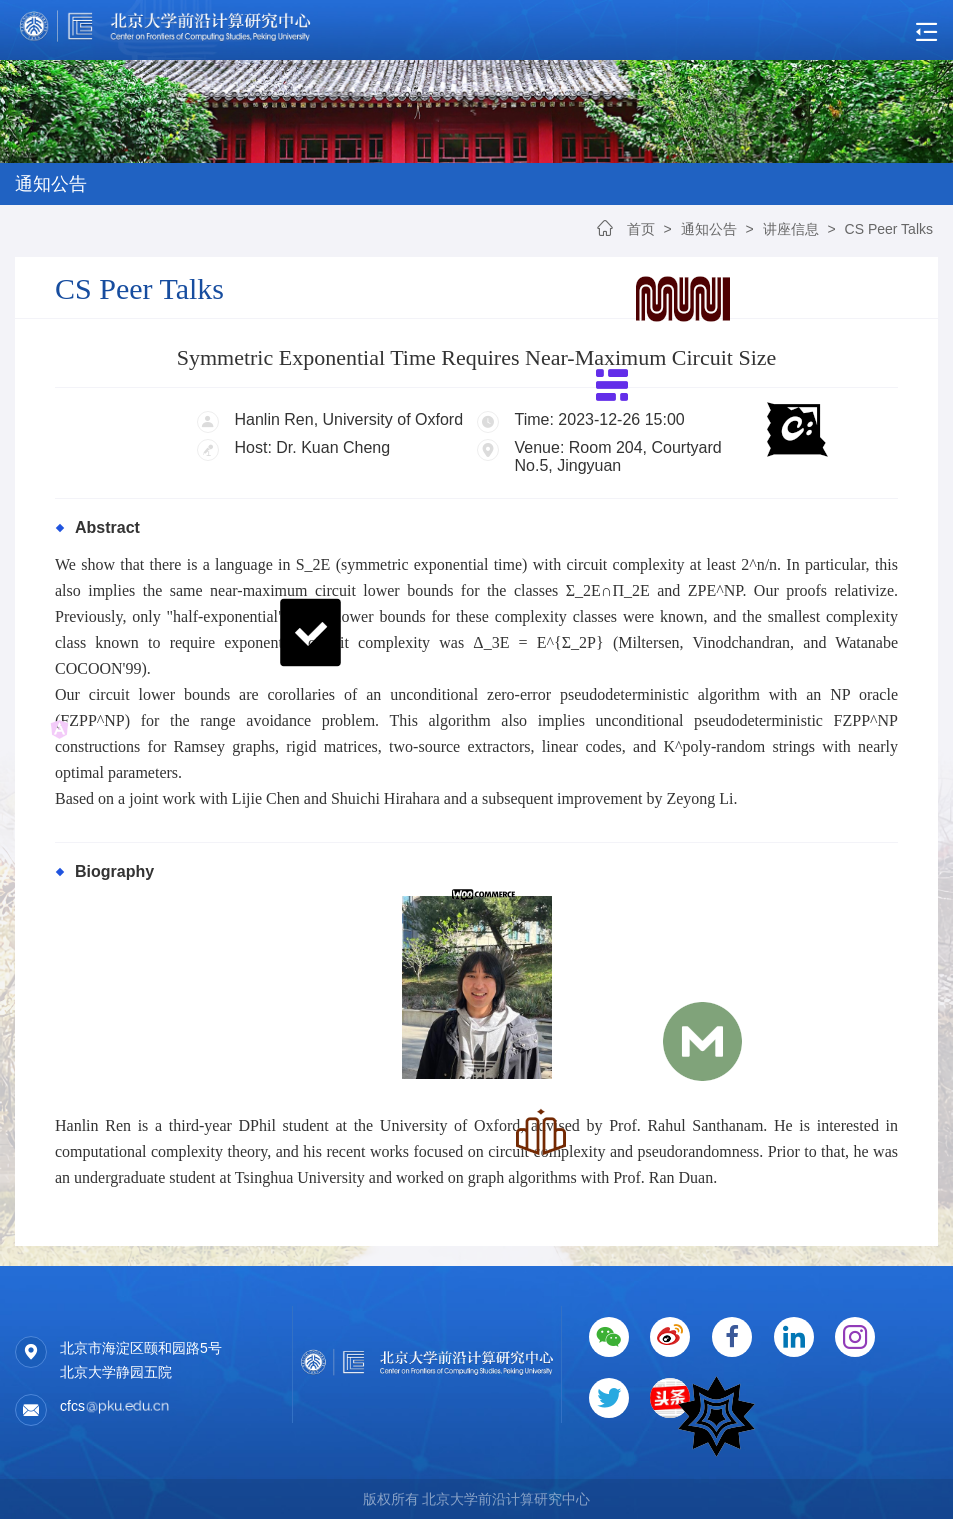 The height and width of the screenshot is (1519, 953). What do you see at coordinates (310, 632) in the screenshot?
I see `mark task as complete` at bounding box center [310, 632].